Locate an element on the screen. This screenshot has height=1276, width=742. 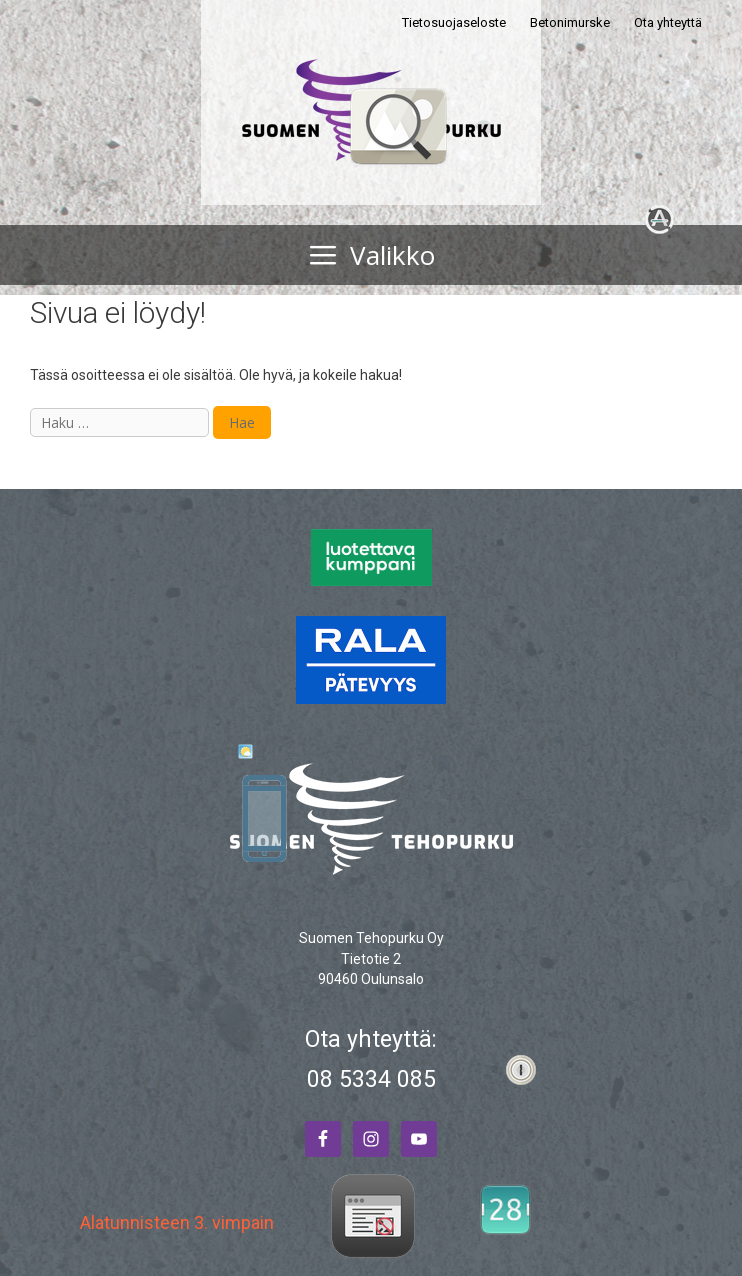
check for available software updates is located at coordinates (659, 219).